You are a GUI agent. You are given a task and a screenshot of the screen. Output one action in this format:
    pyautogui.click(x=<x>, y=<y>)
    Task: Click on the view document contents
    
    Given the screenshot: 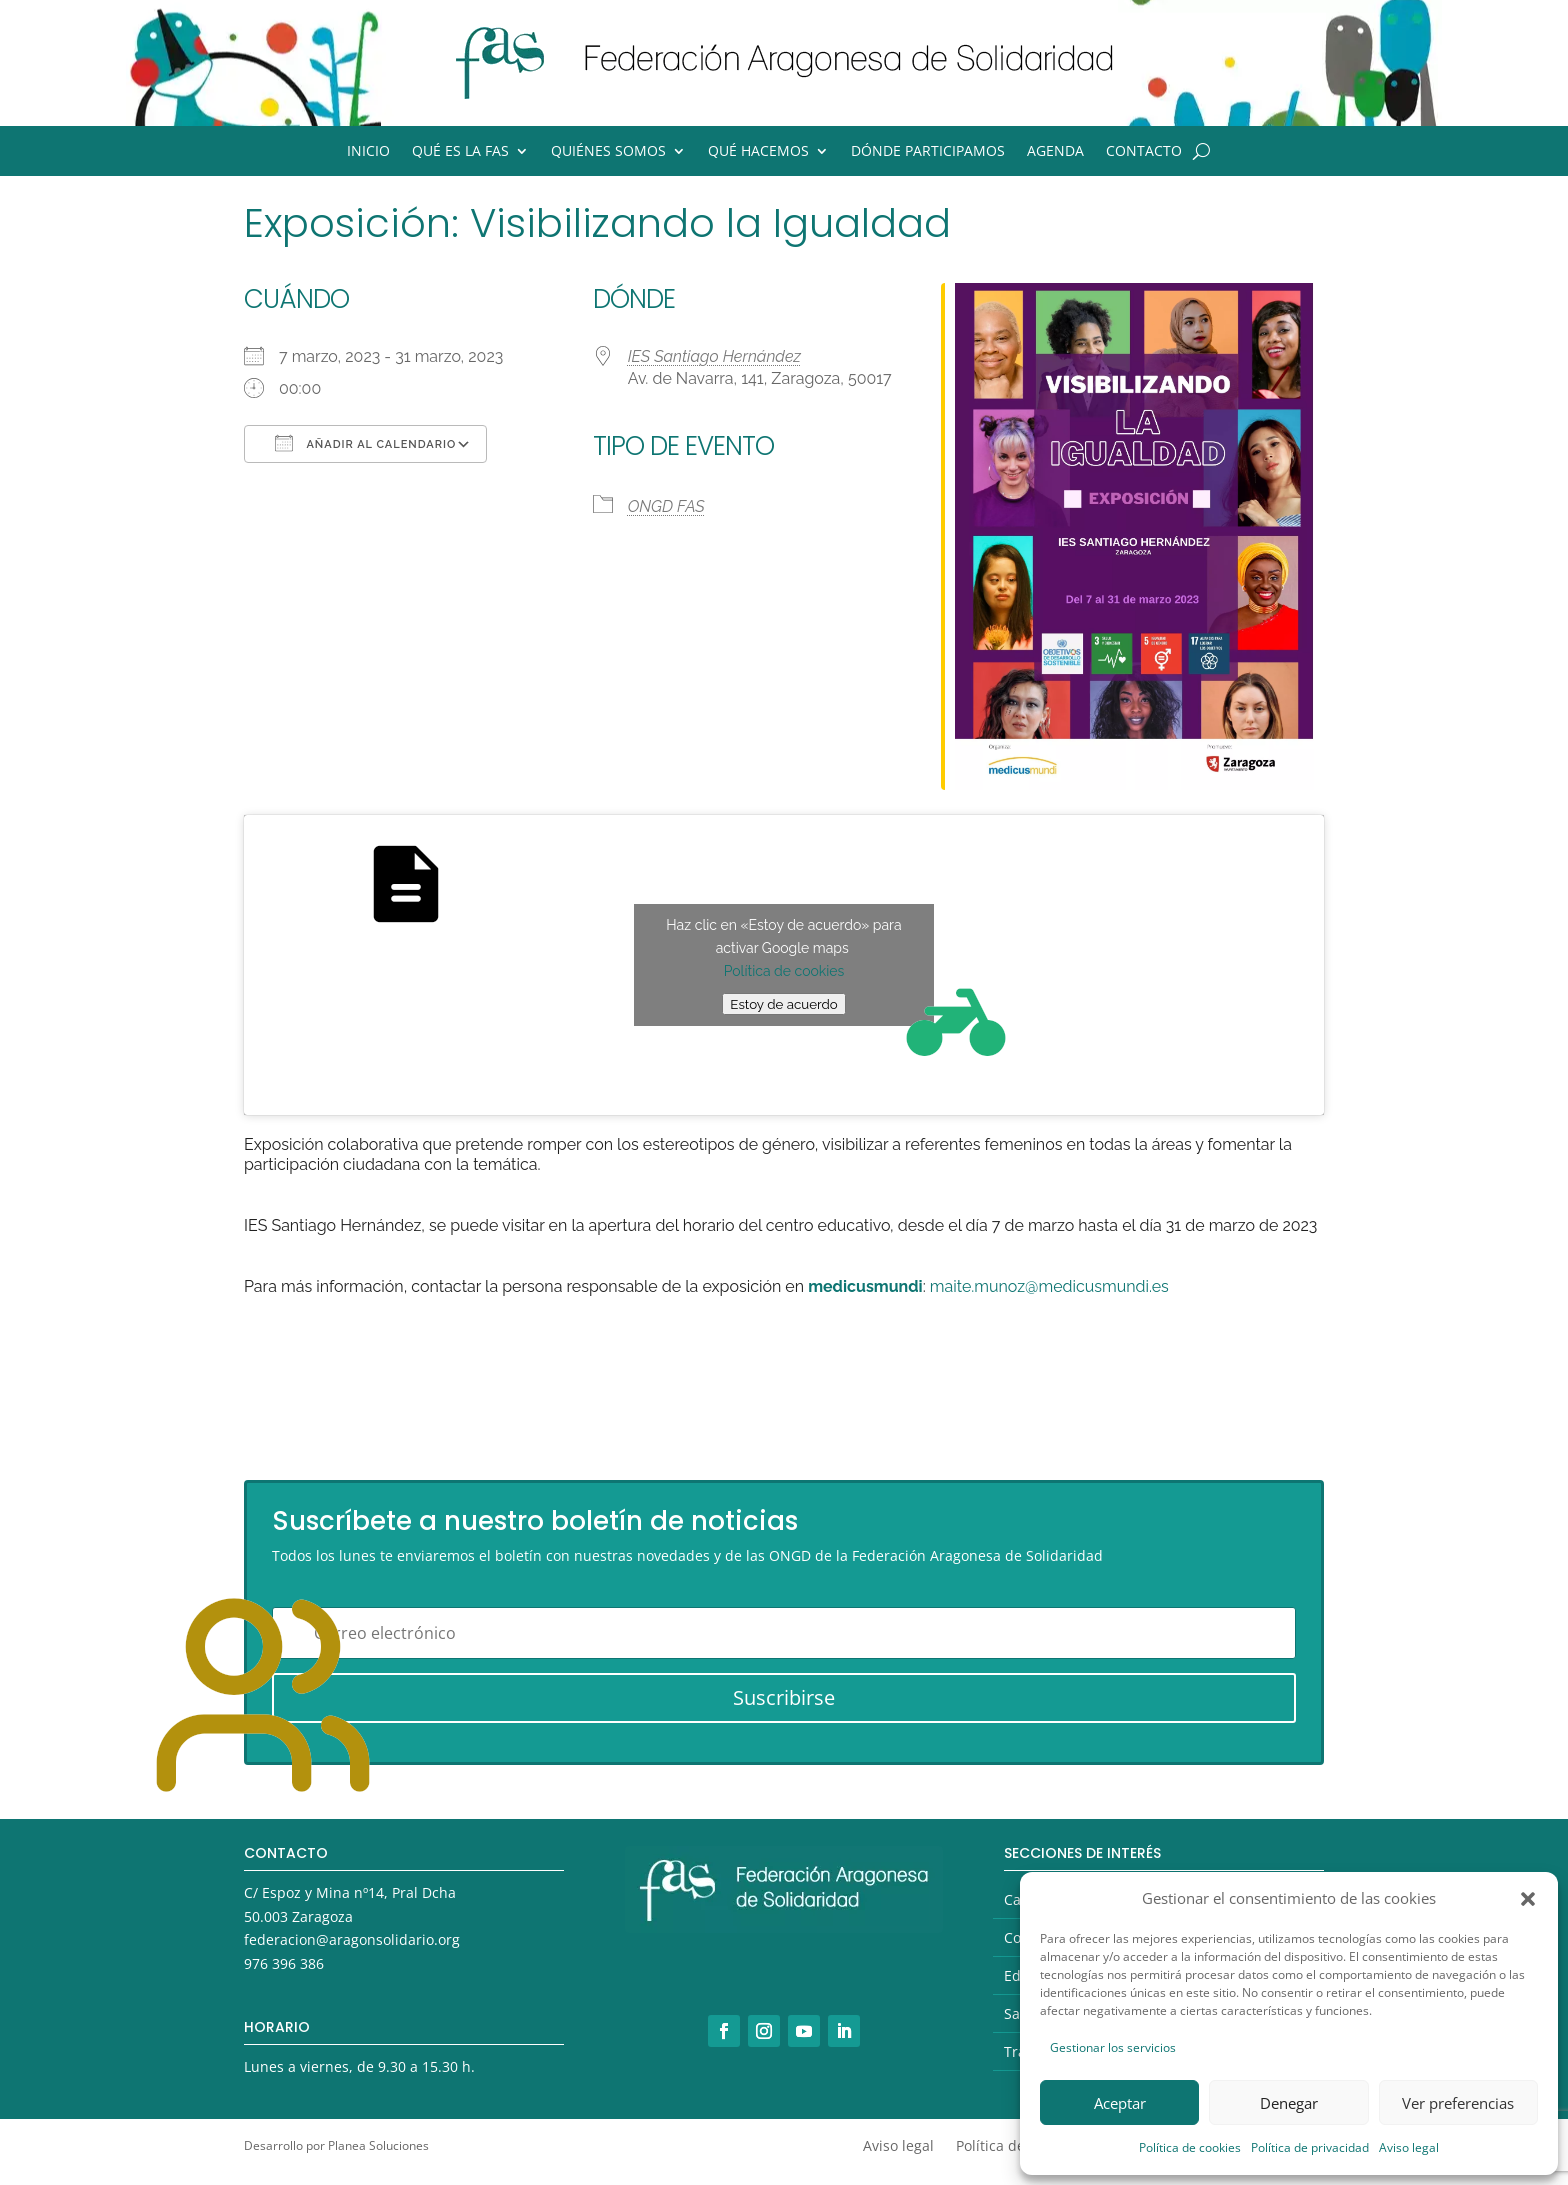 What is the action you would take?
    pyautogui.click(x=406, y=884)
    